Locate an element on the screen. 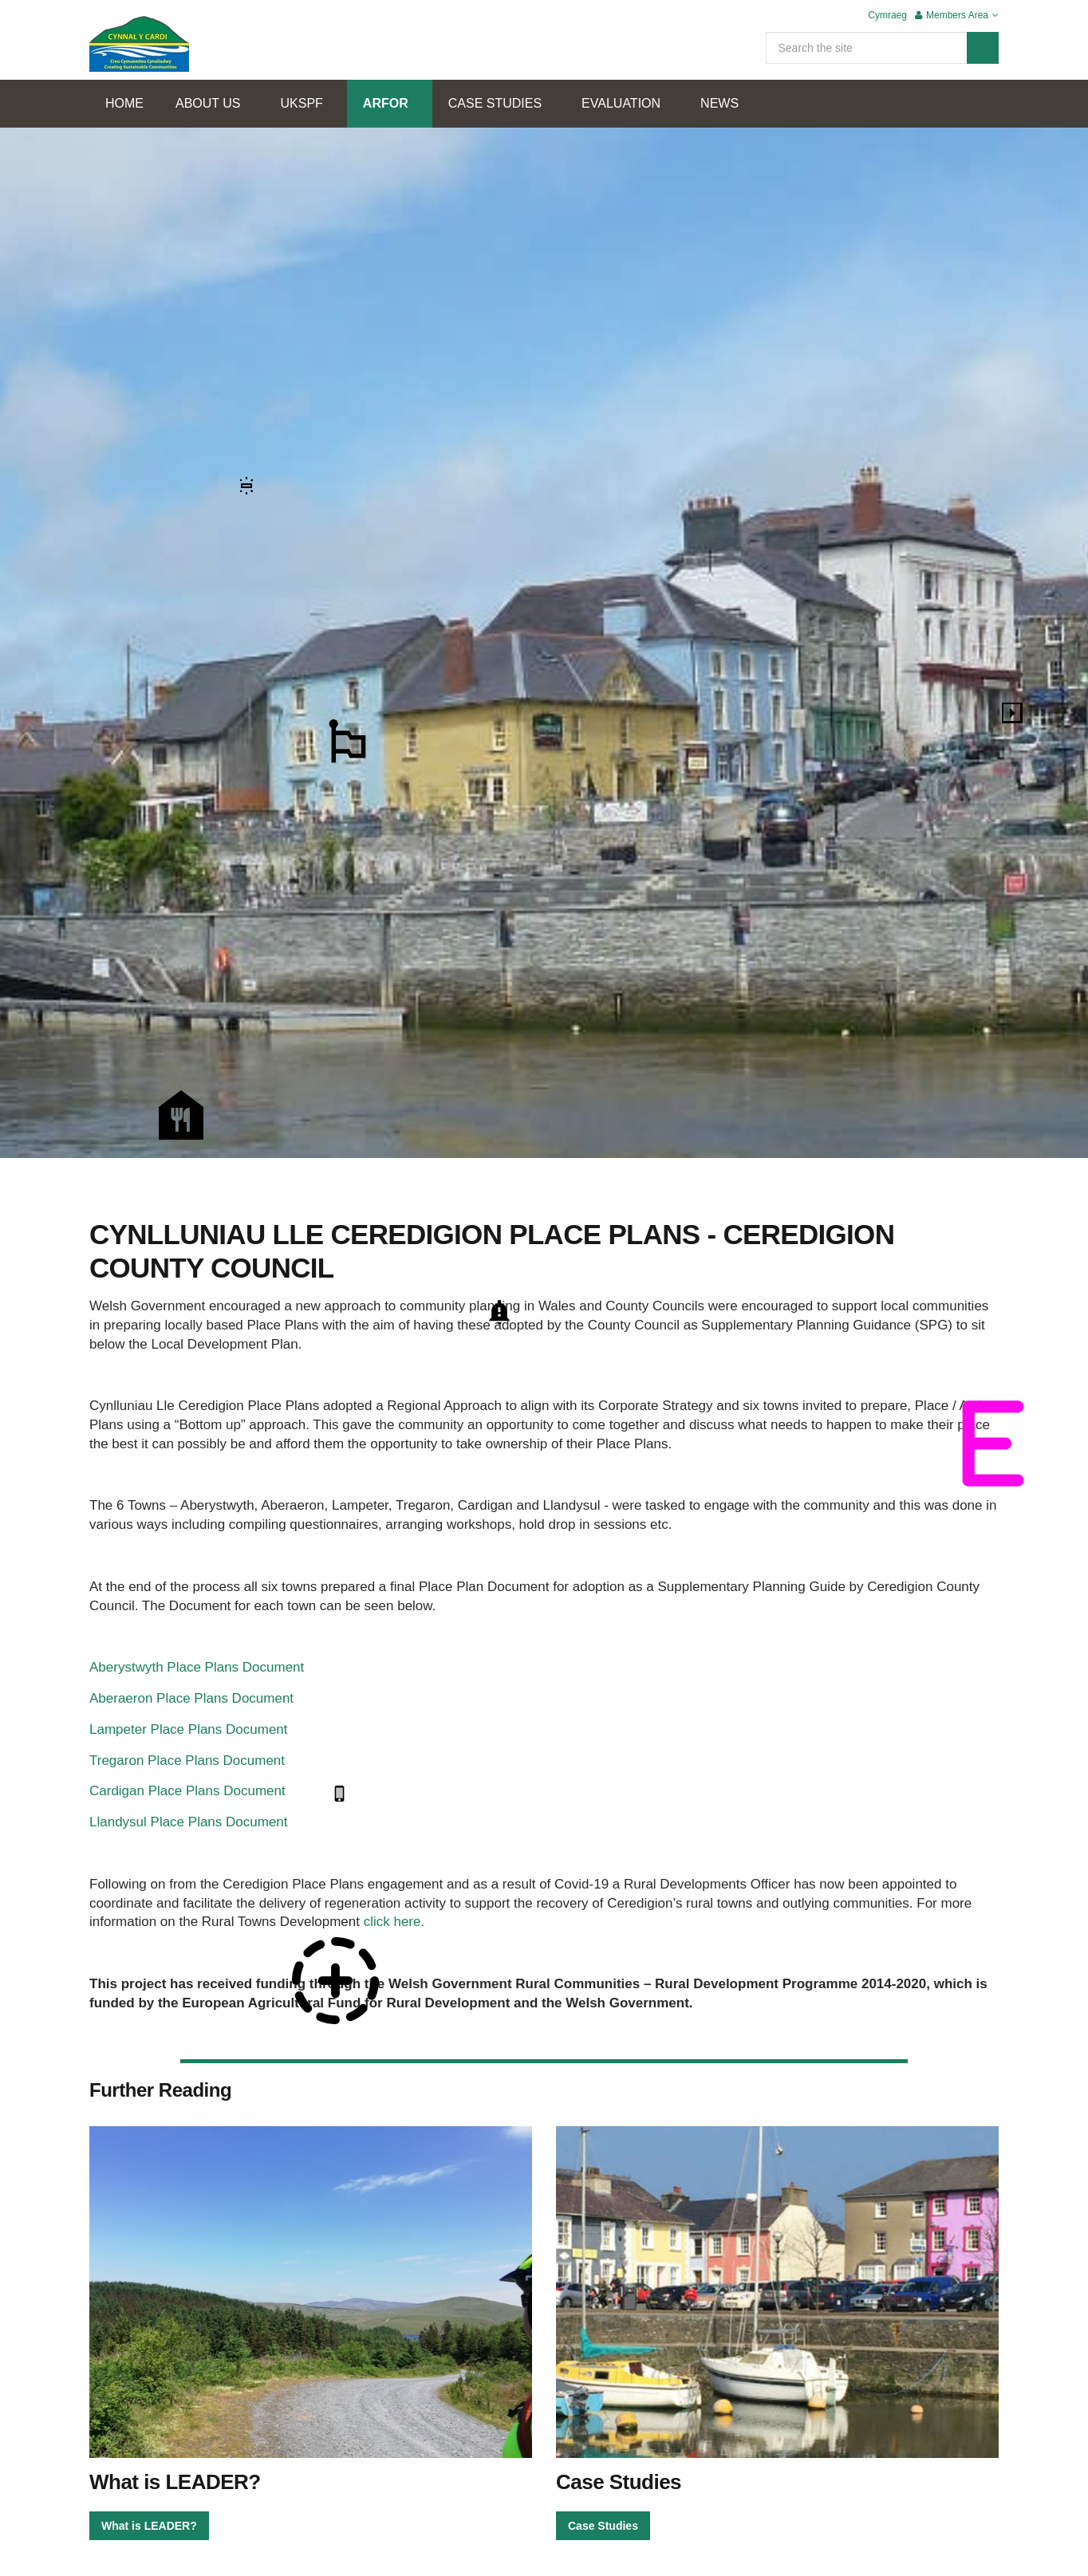 The image size is (1088, 2576). indicates mobile device or smartphone is located at coordinates (340, 1794).